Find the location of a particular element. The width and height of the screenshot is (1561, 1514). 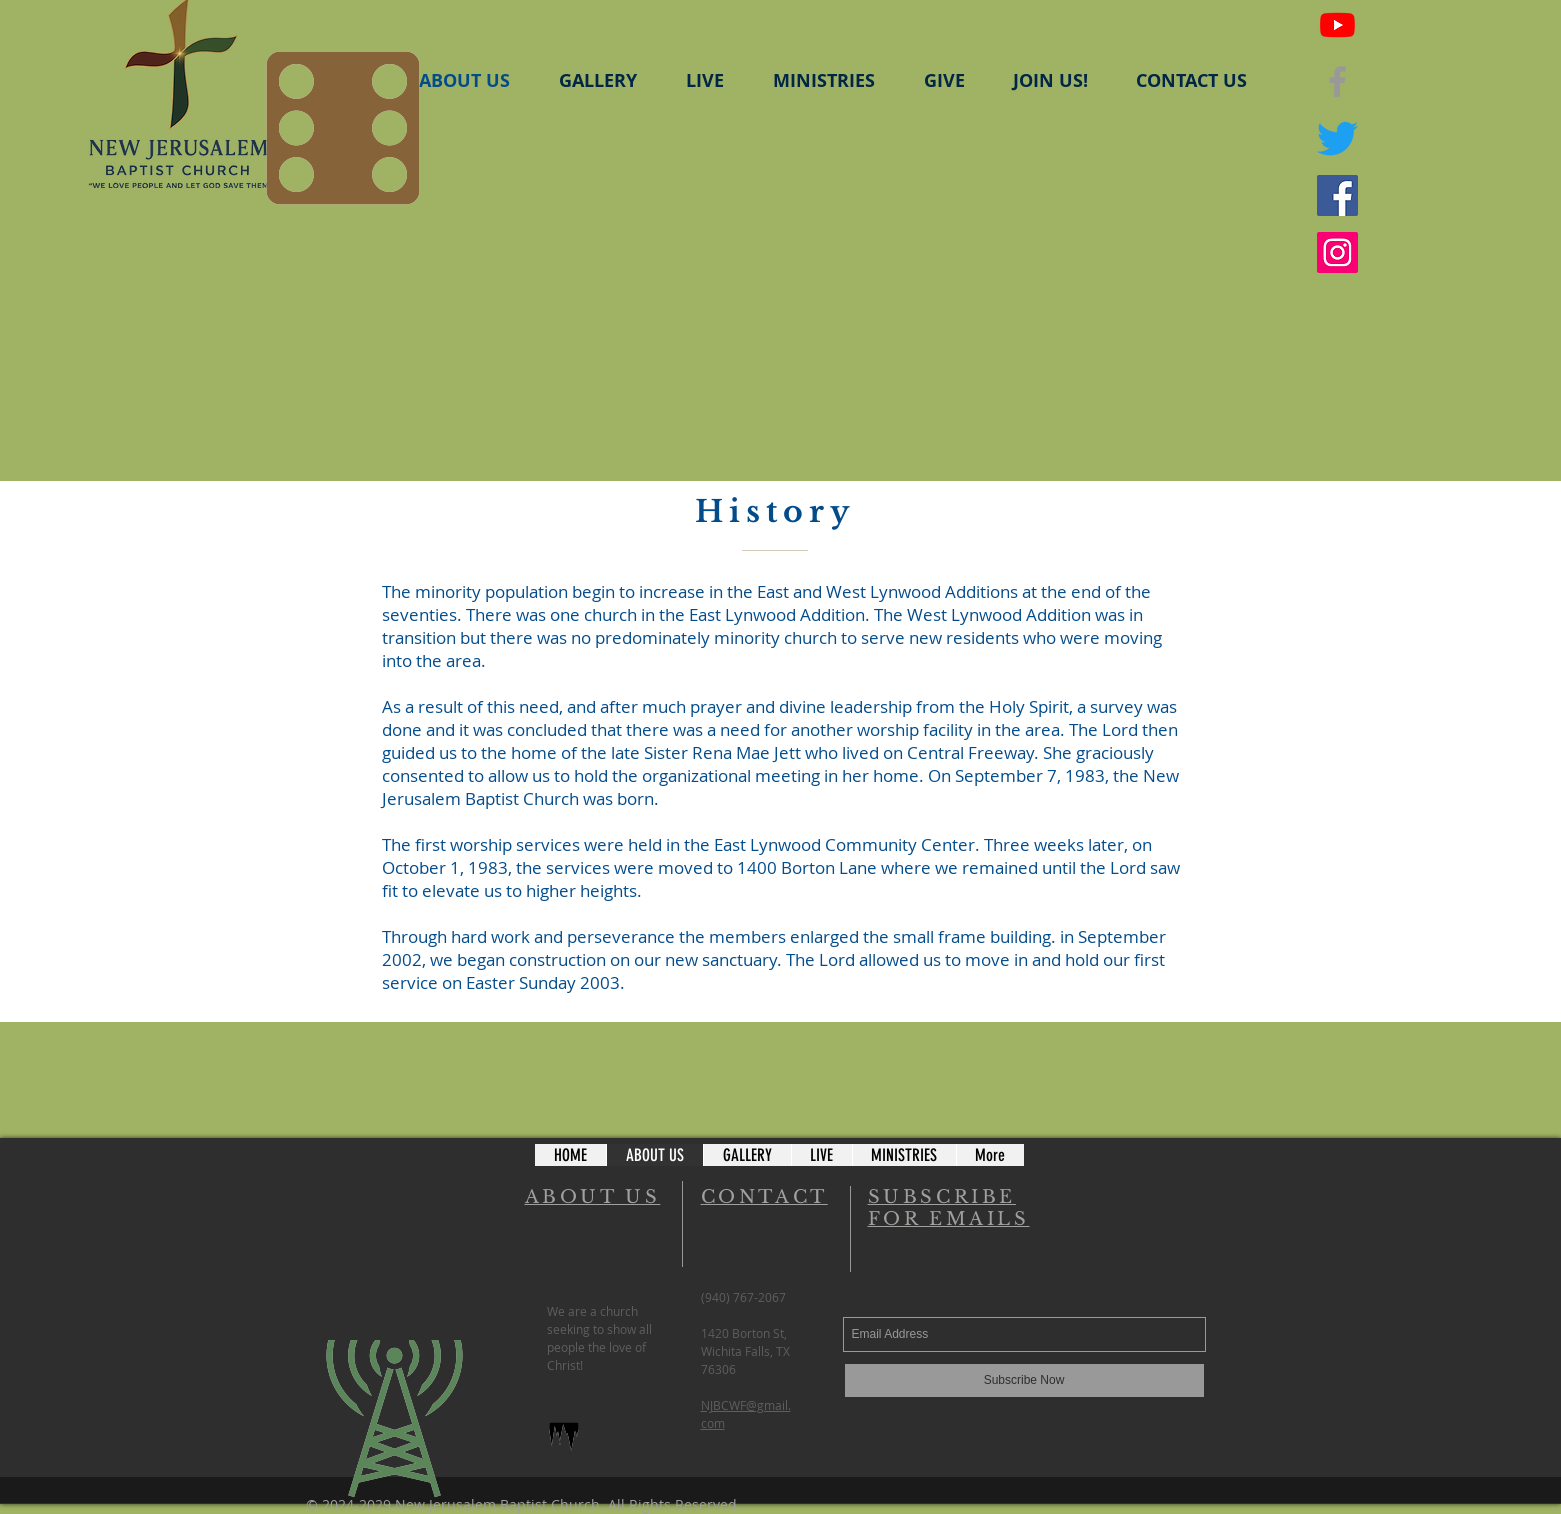

indicates a cave or underground environment in a game is located at coordinates (564, 1437).